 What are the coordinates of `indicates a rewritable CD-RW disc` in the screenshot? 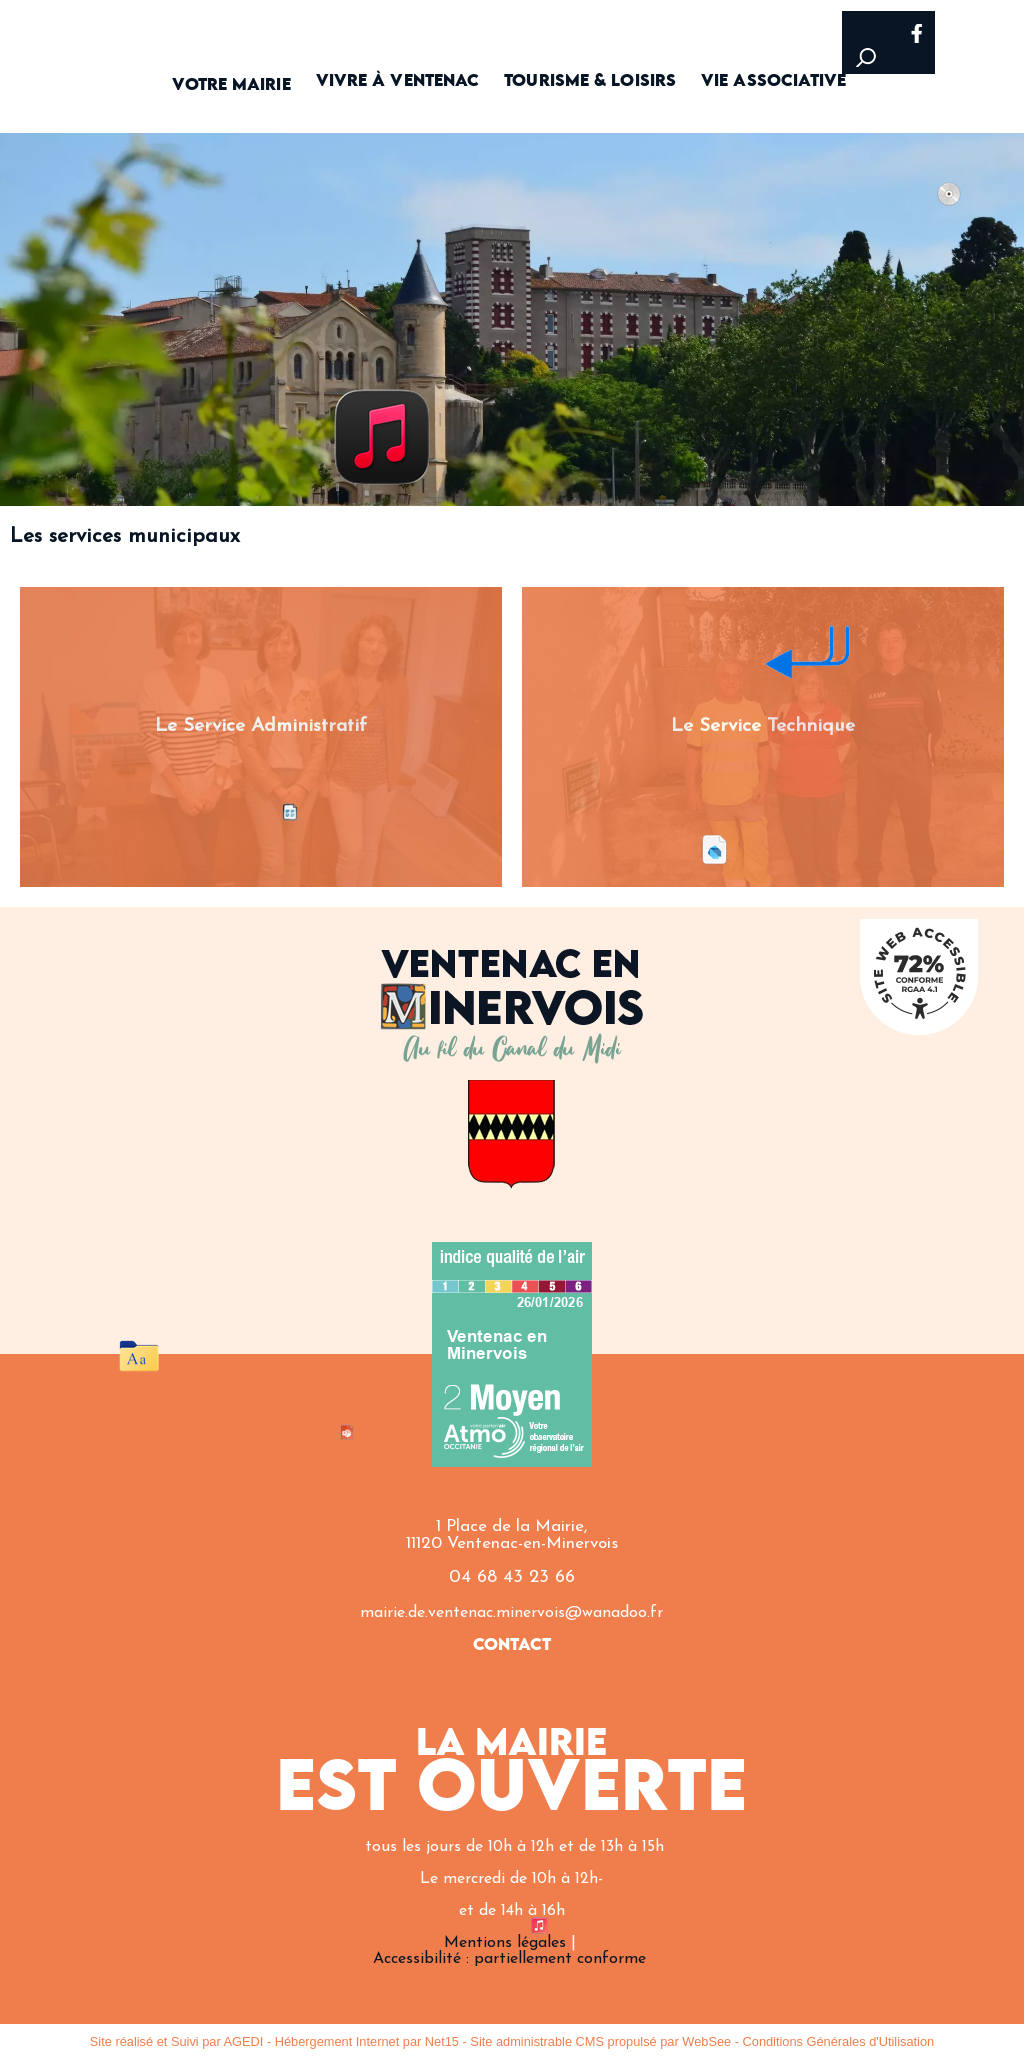 It's located at (949, 194).